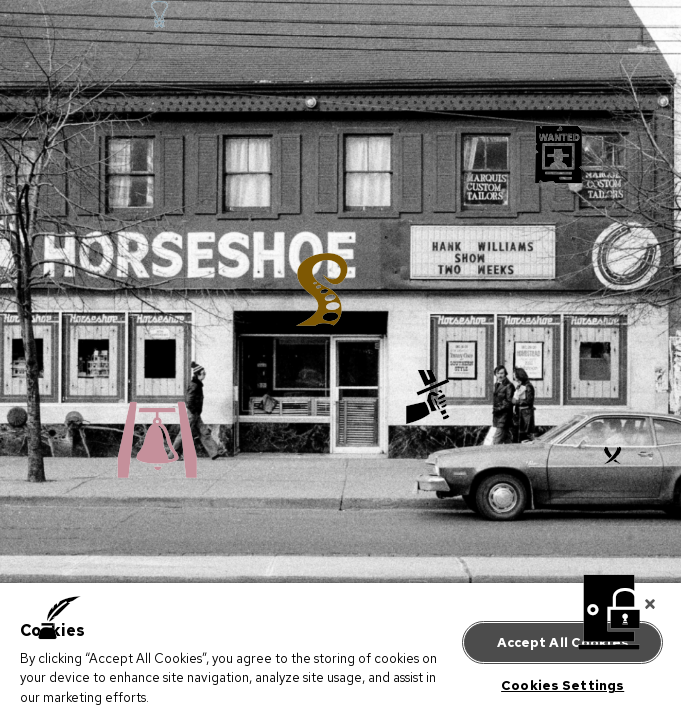 This screenshot has width=681, height=720. What do you see at coordinates (159, 14) in the screenshot?
I see `browse jewelry or accessories` at bounding box center [159, 14].